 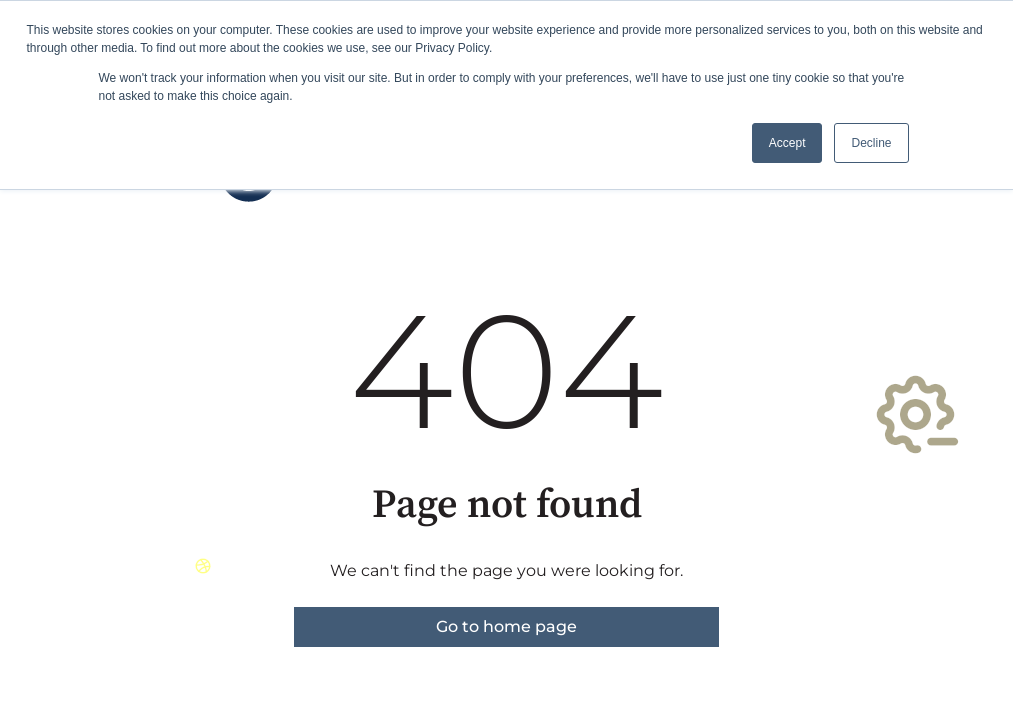 I want to click on visit dribbble profile or portfolio, so click(x=203, y=566).